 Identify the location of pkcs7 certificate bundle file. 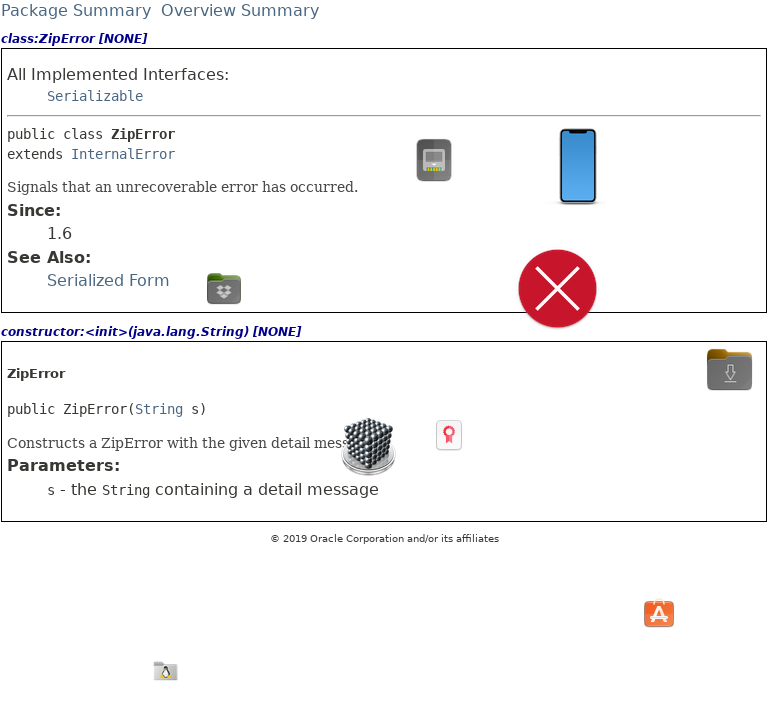
(449, 435).